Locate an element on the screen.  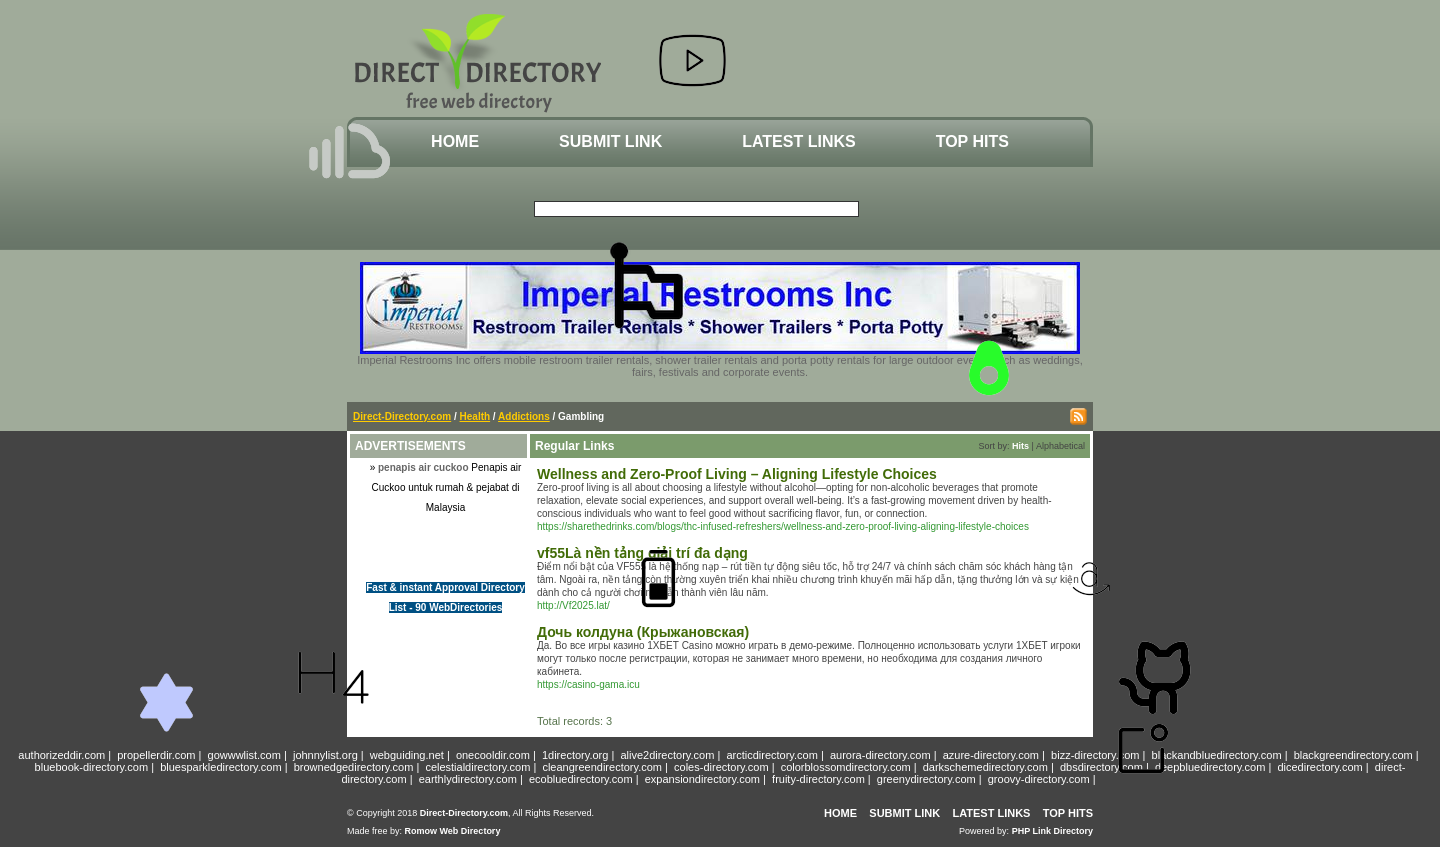
visit amazon.com is located at coordinates (1090, 578).